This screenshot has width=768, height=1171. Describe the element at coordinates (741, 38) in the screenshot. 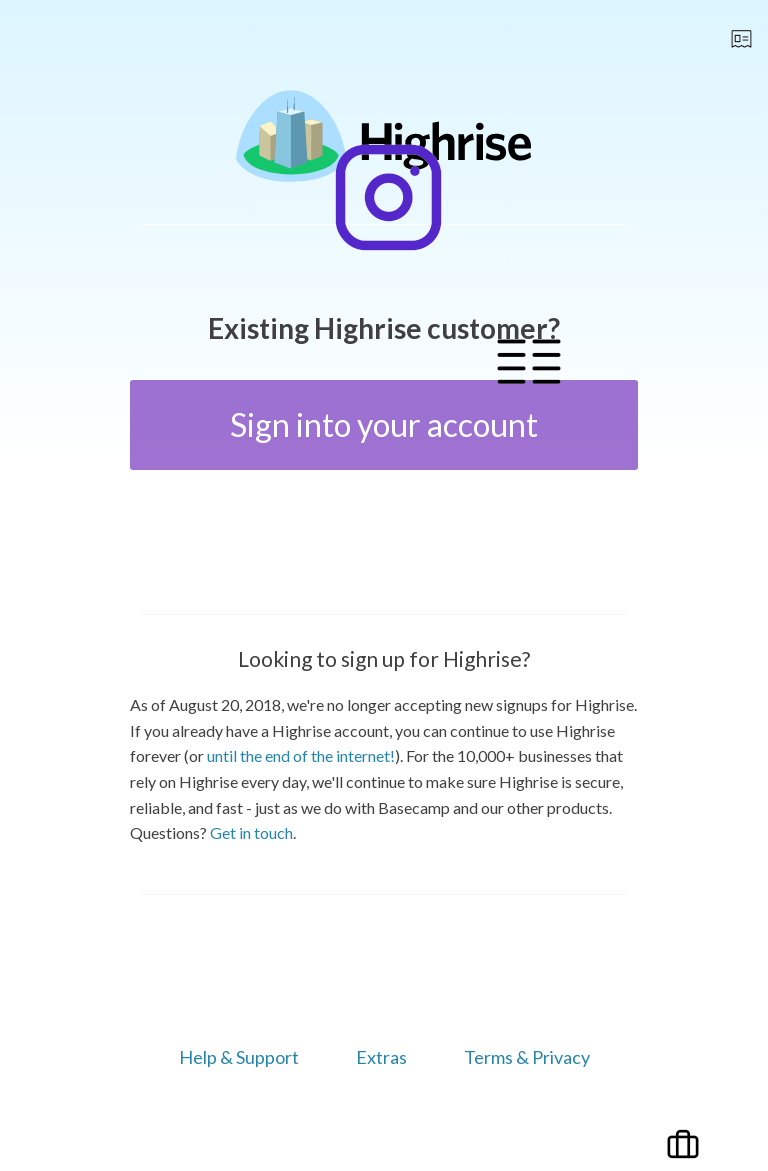

I see `view news articles or press clippings` at that location.